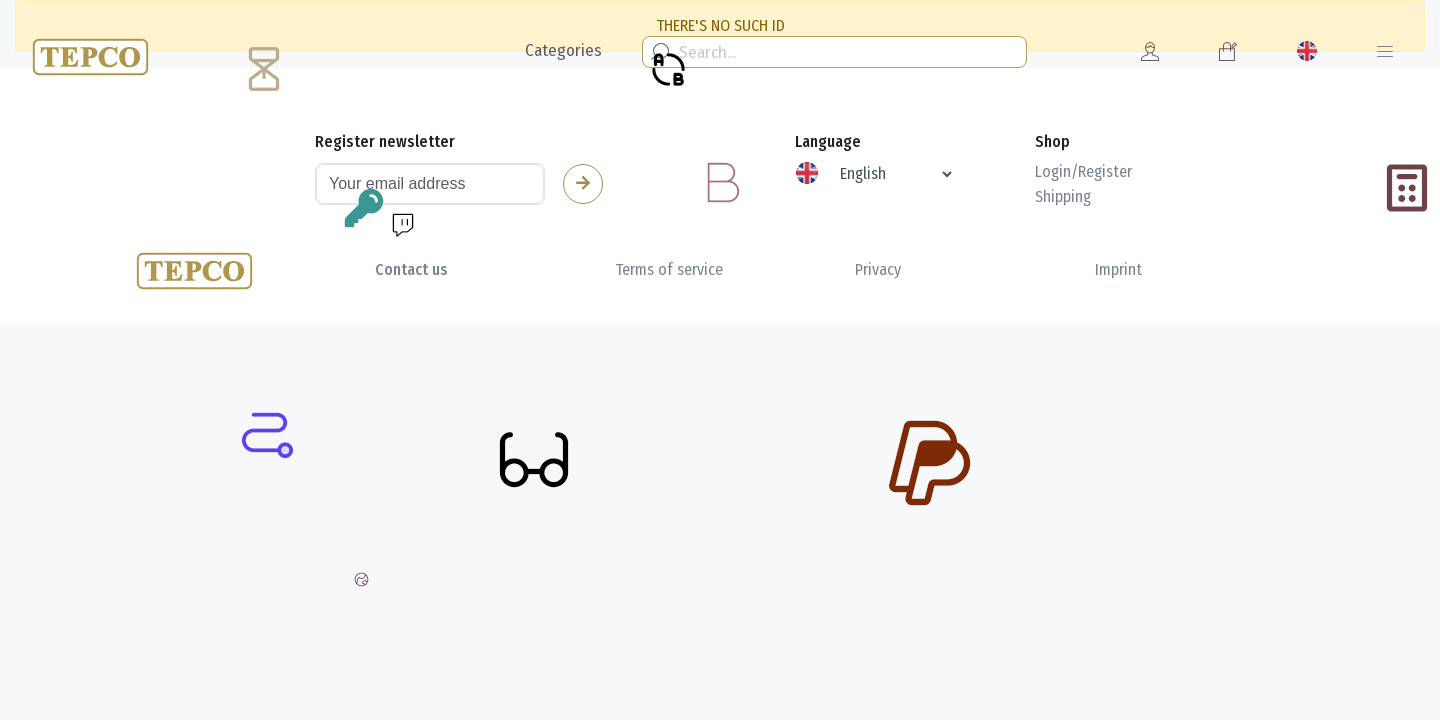 The height and width of the screenshot is (720, 1440). I want to click on open the calculator app, so click(1407, 188).